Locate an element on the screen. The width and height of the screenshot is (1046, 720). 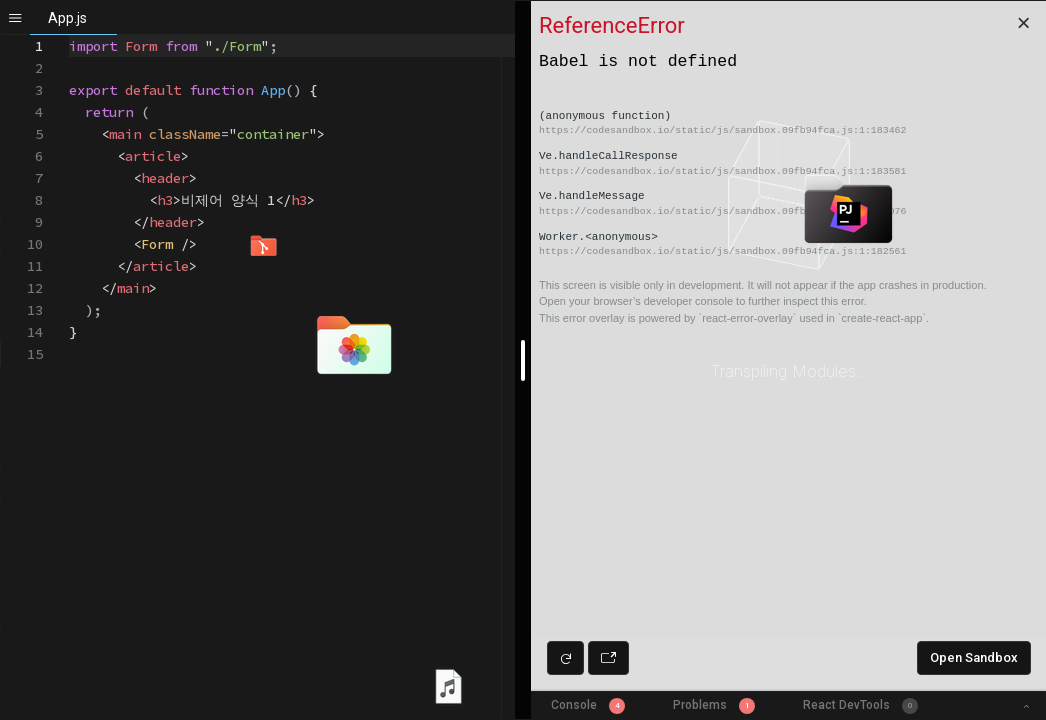
open an audio or music file is located at coordinates (448, 686).